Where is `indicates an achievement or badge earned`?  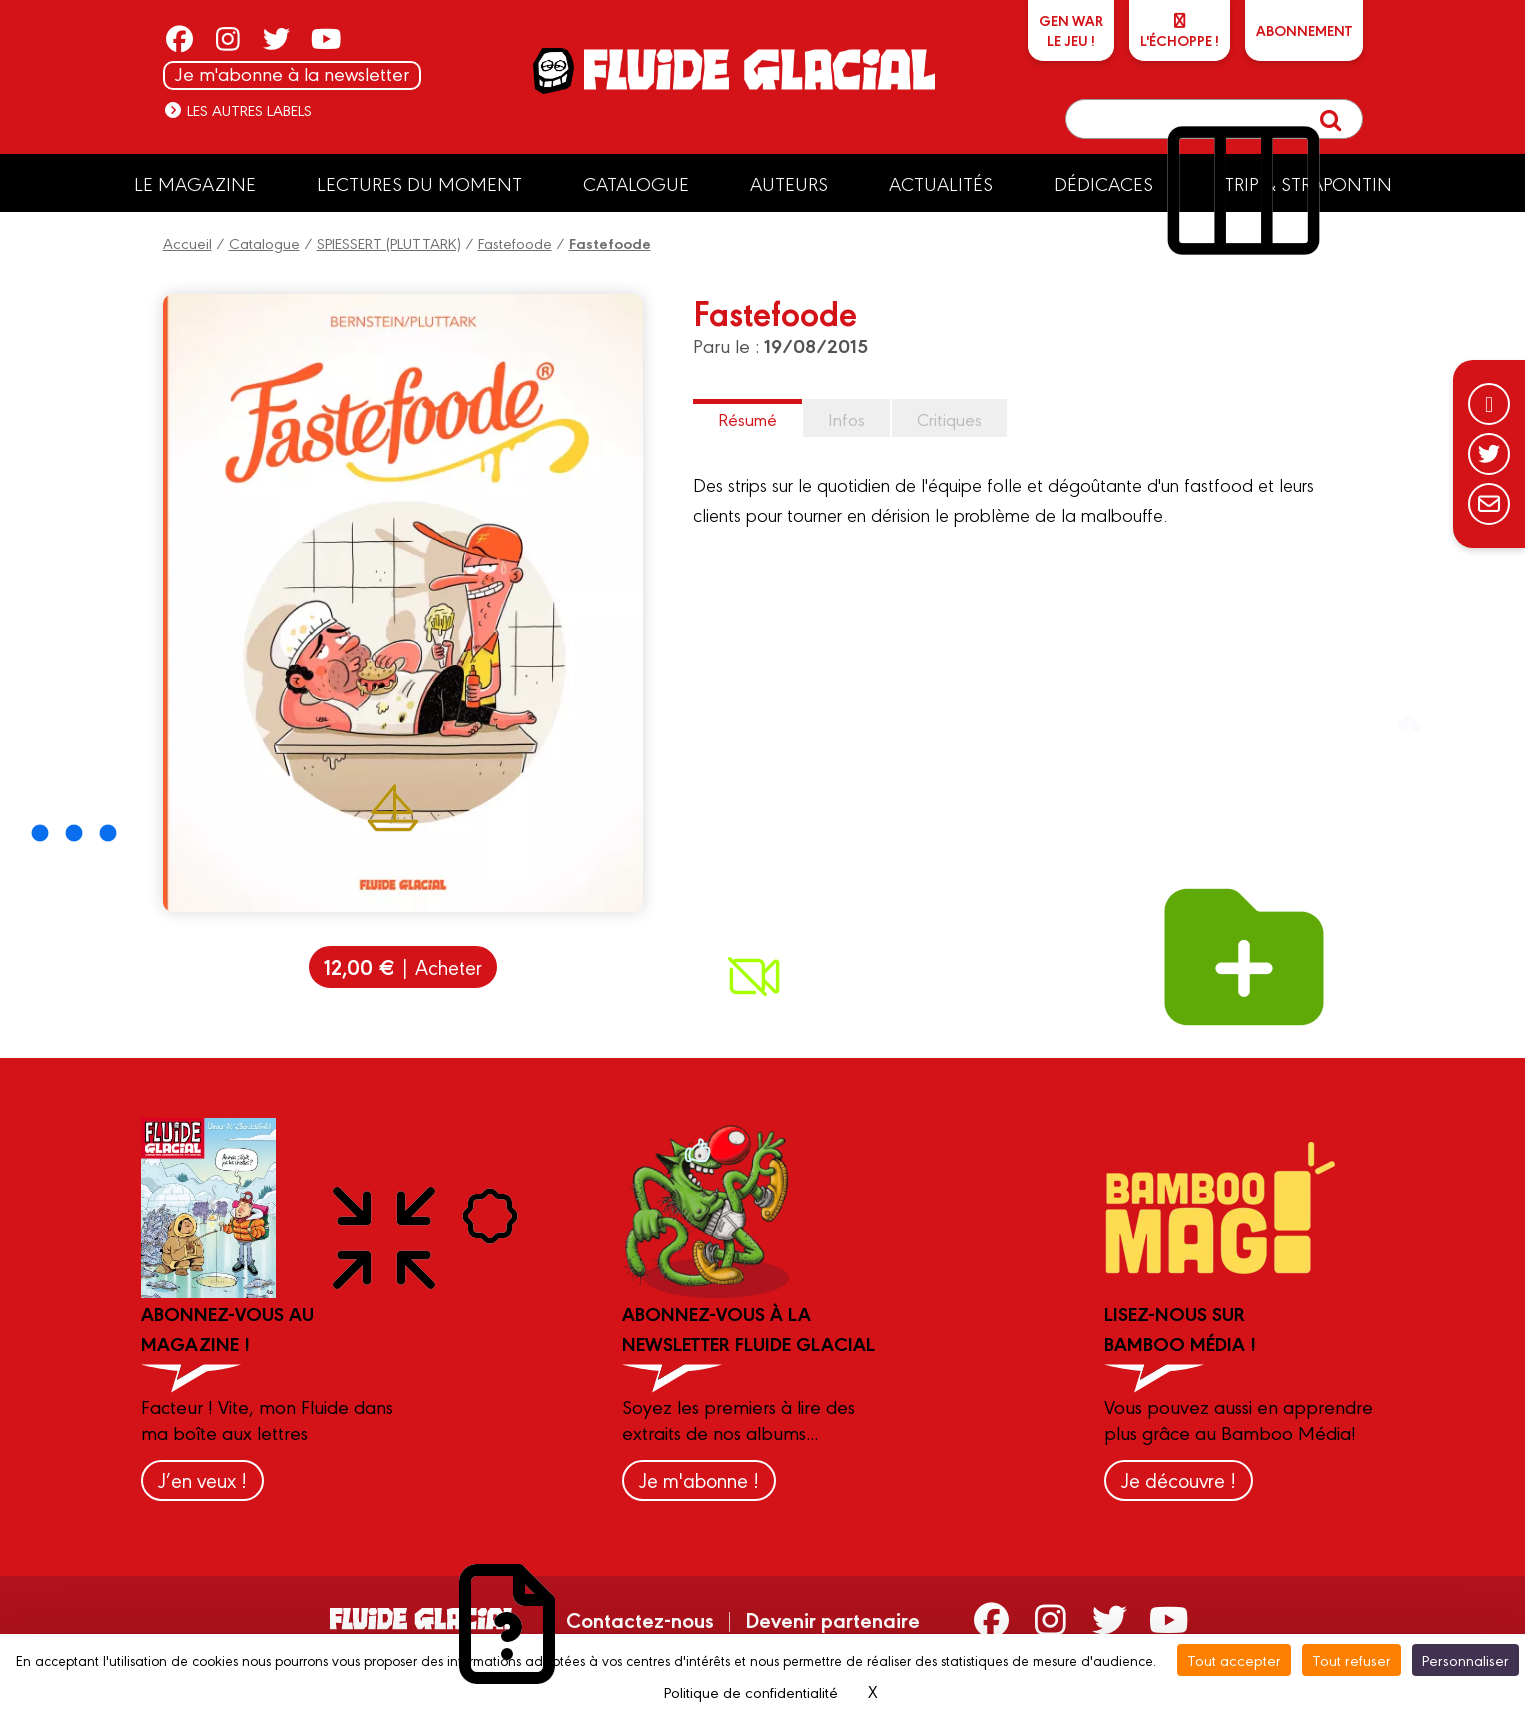 indicates an achievement or badge earned is located at coordinates (490, 1216).